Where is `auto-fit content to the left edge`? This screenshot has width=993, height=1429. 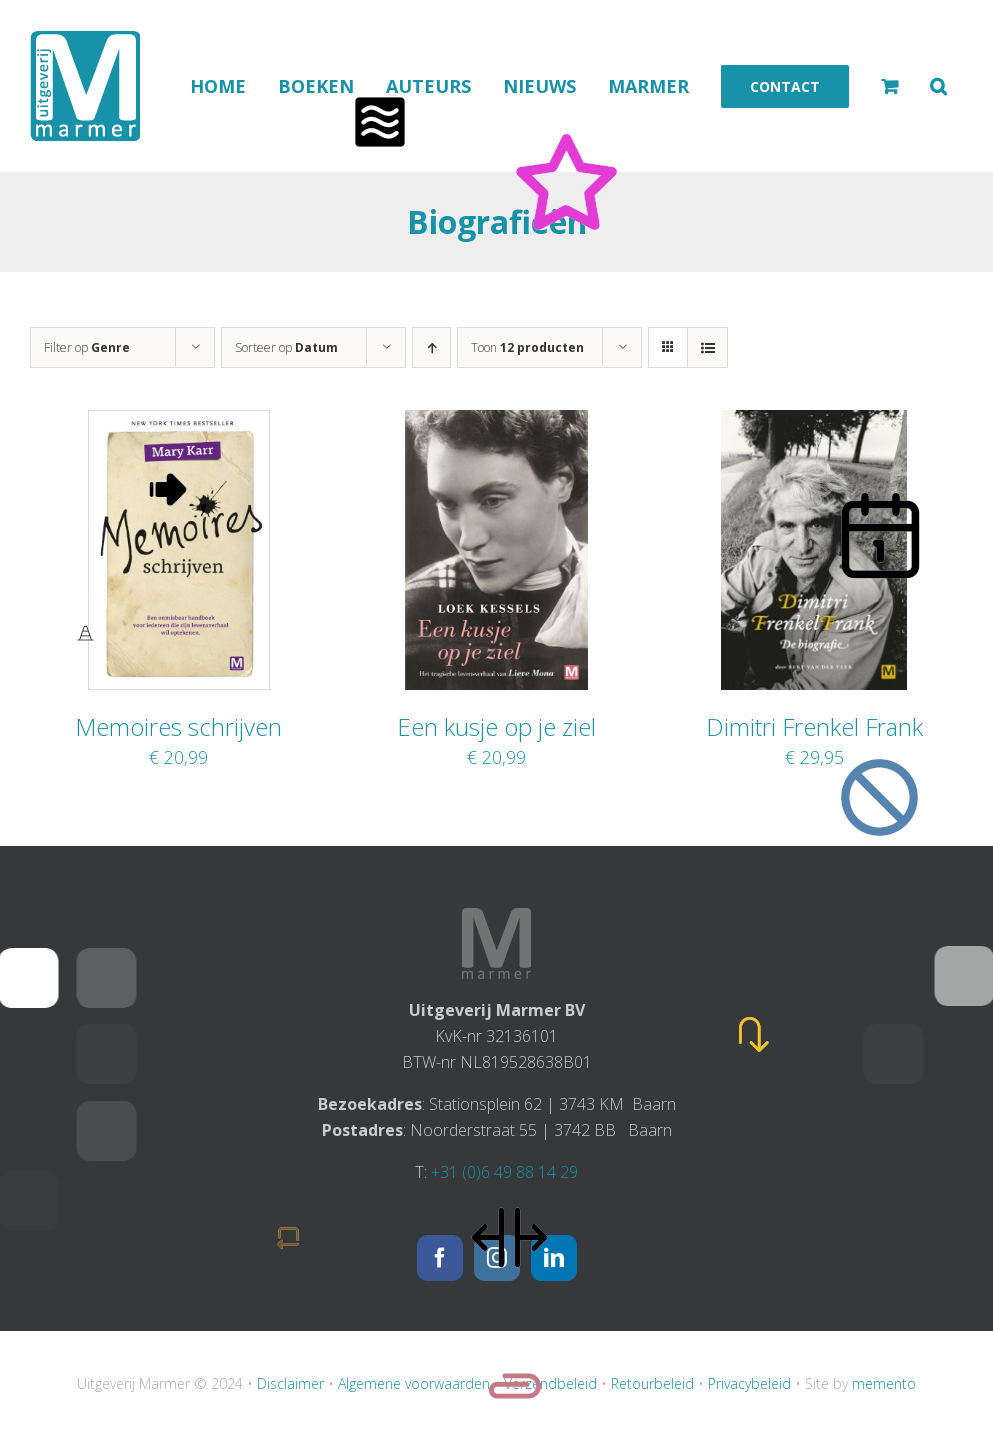
auto-fit content to the left edge is located at coordinates (288, 1237).